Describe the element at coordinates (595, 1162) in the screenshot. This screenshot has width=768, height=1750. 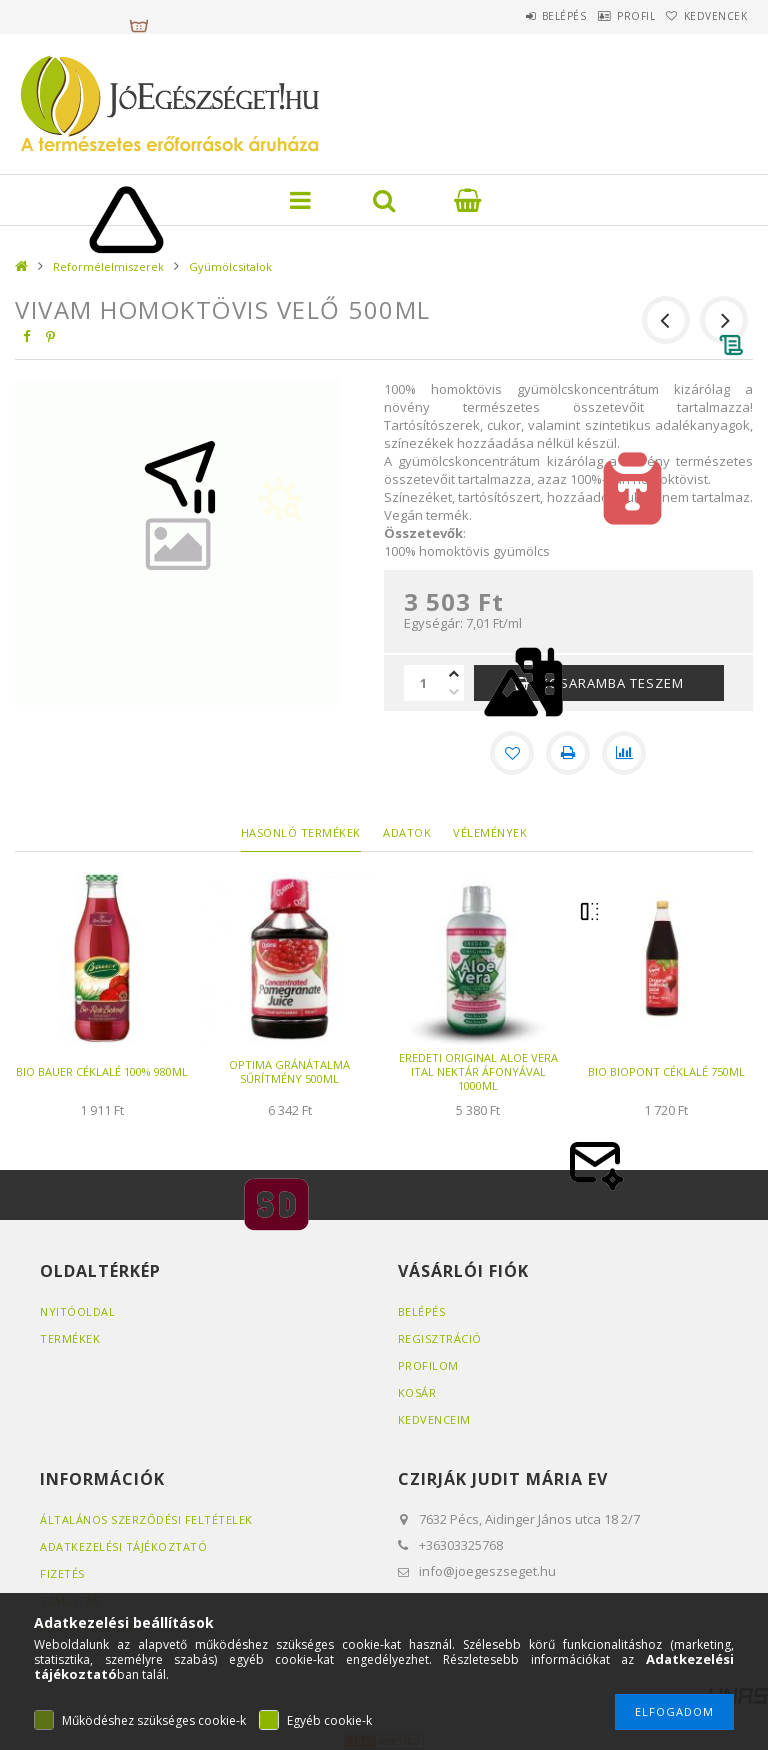
I see `AI-powered email or smart compose feature` at that location.